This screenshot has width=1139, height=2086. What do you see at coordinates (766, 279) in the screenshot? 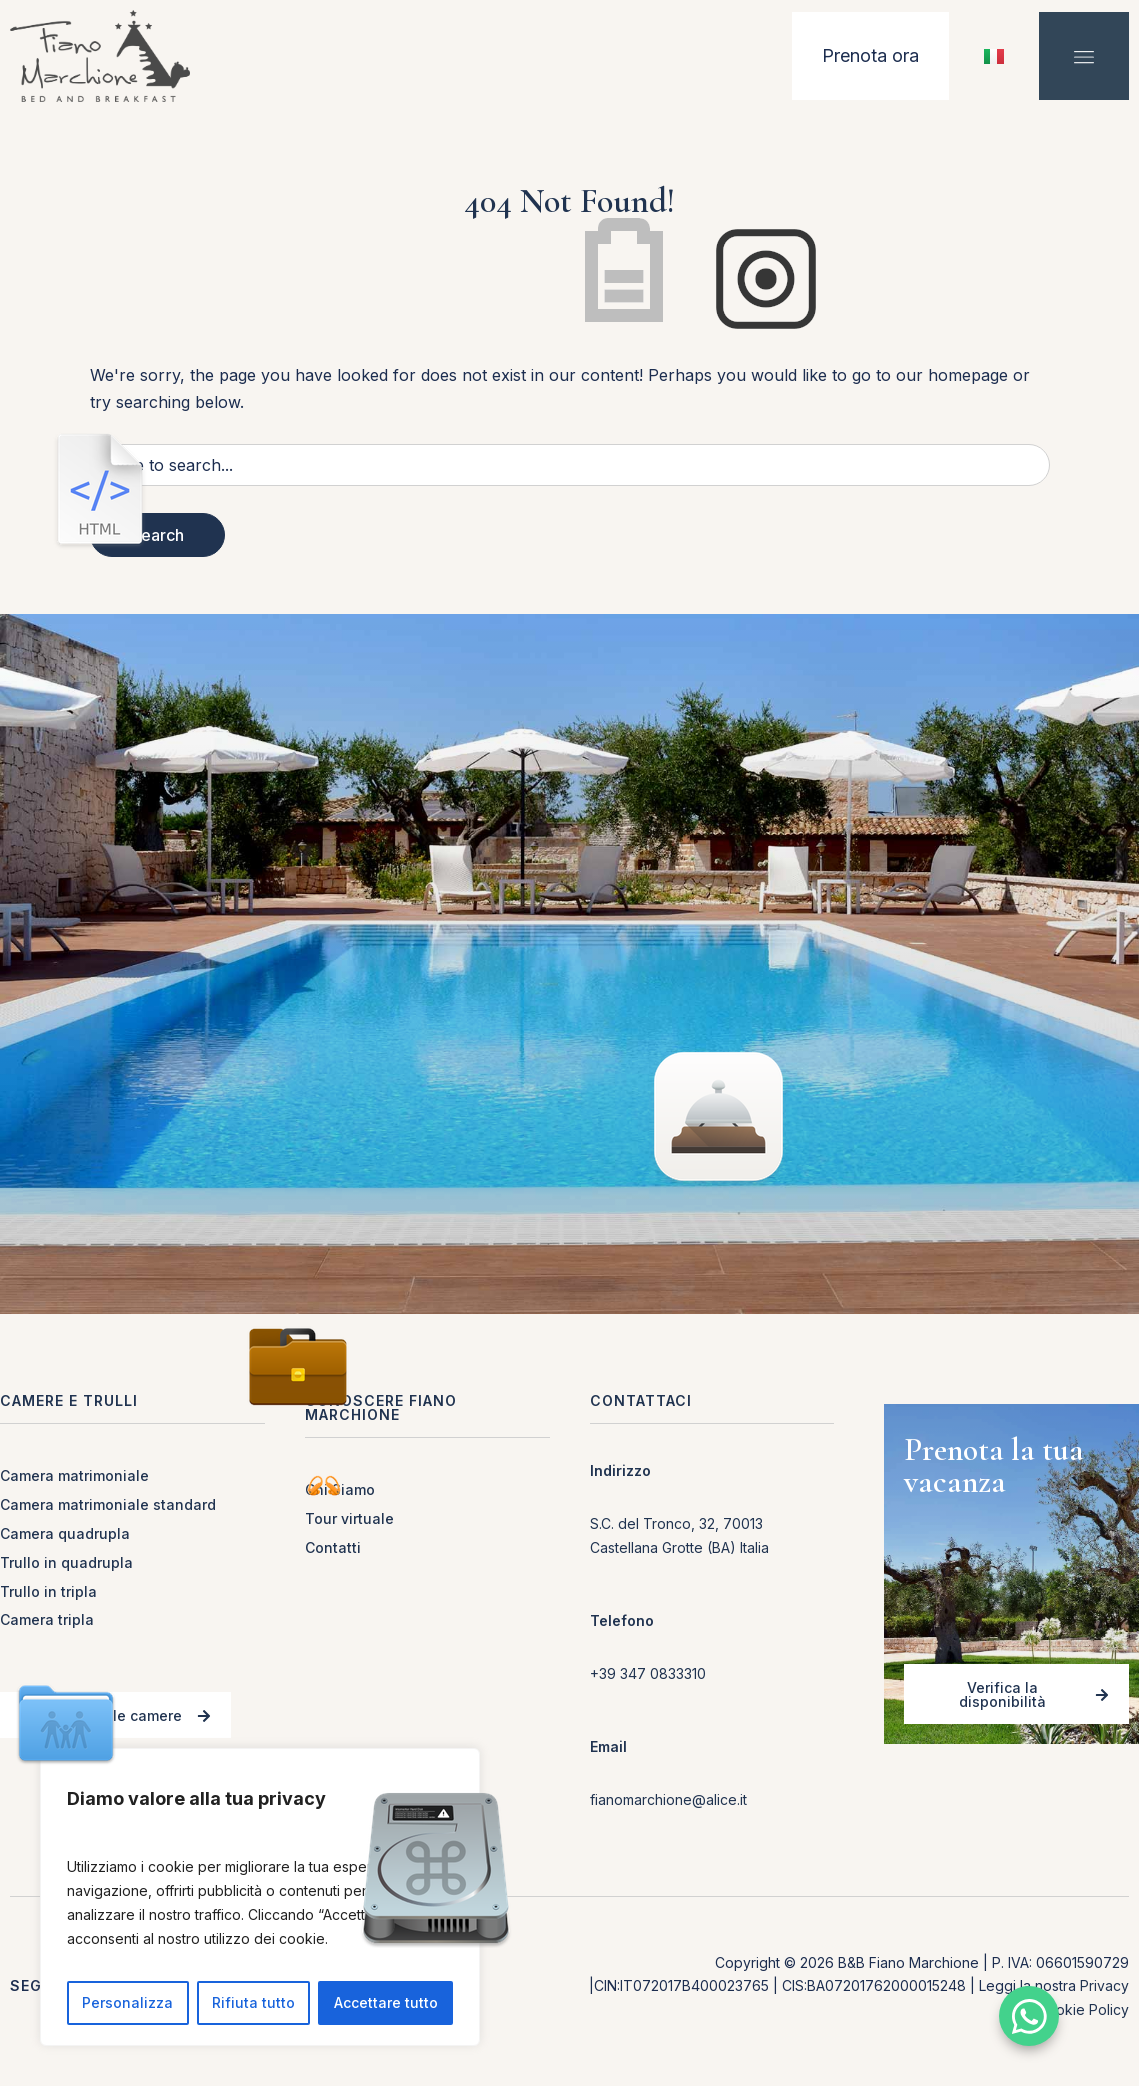
I see `open rhythmbox music player` at bounding box center [766, 279].